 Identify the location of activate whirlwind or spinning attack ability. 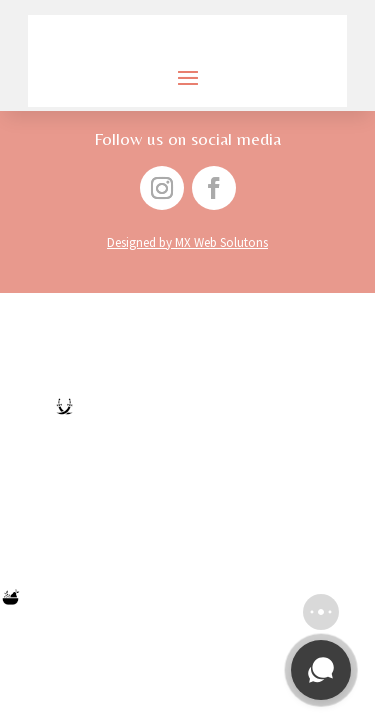
(64, 406).